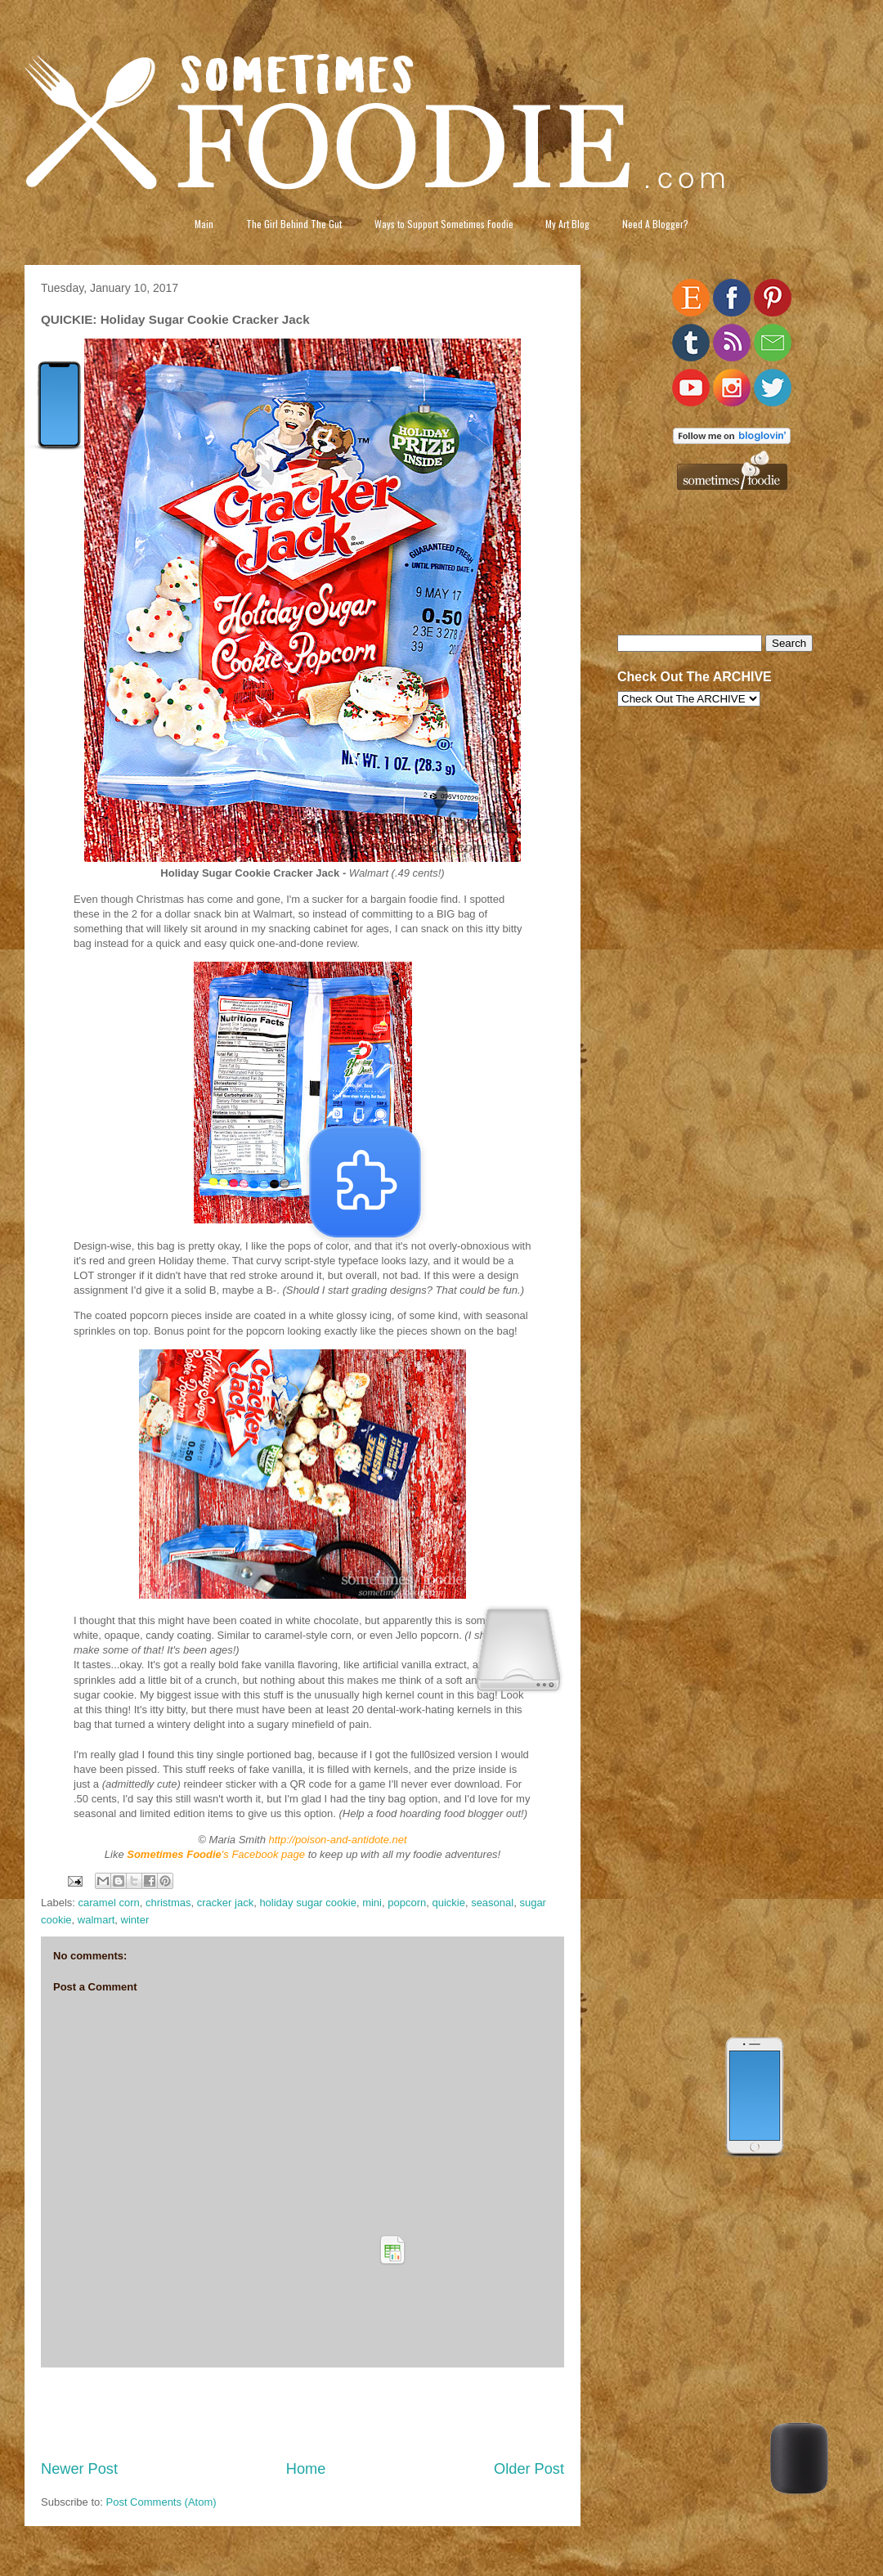 The width and height of the screenshot is (883, 2576). Describe the element at coordinates (799, 2459) in the screenshot. I see `apple homepod smart speaker device` at that location.